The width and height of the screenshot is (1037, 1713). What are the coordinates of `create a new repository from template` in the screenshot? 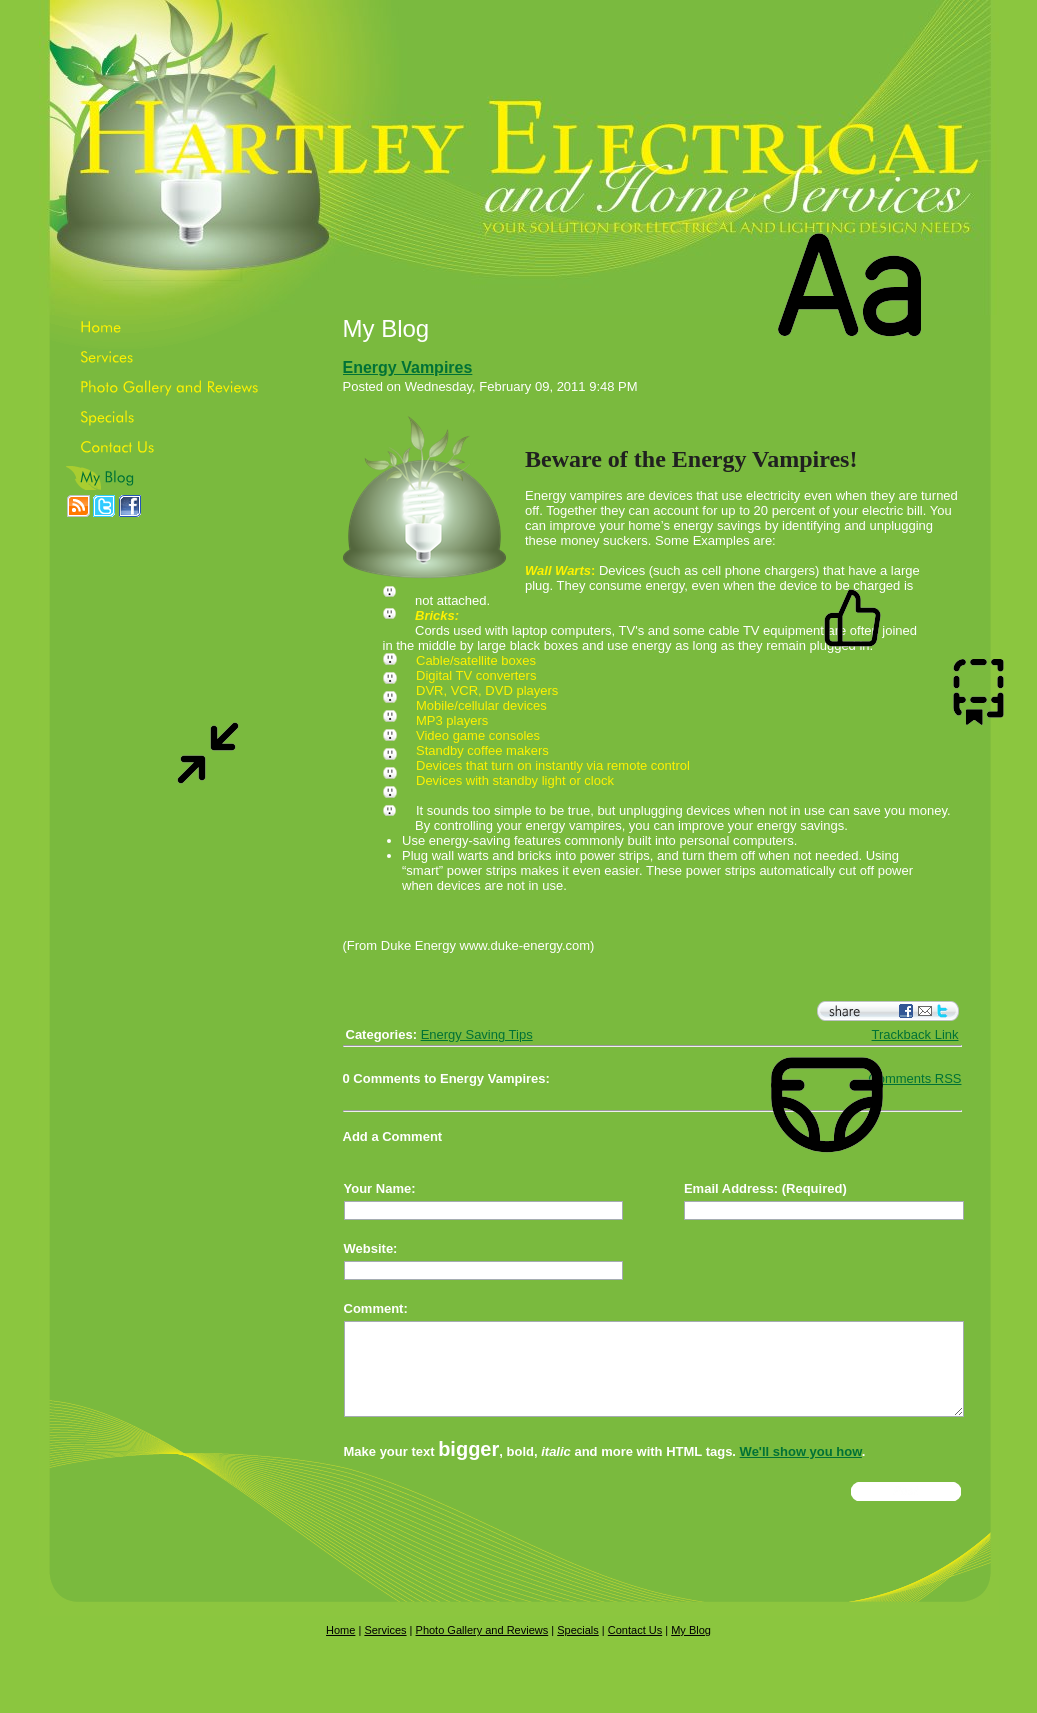 It's located at (978, 692).